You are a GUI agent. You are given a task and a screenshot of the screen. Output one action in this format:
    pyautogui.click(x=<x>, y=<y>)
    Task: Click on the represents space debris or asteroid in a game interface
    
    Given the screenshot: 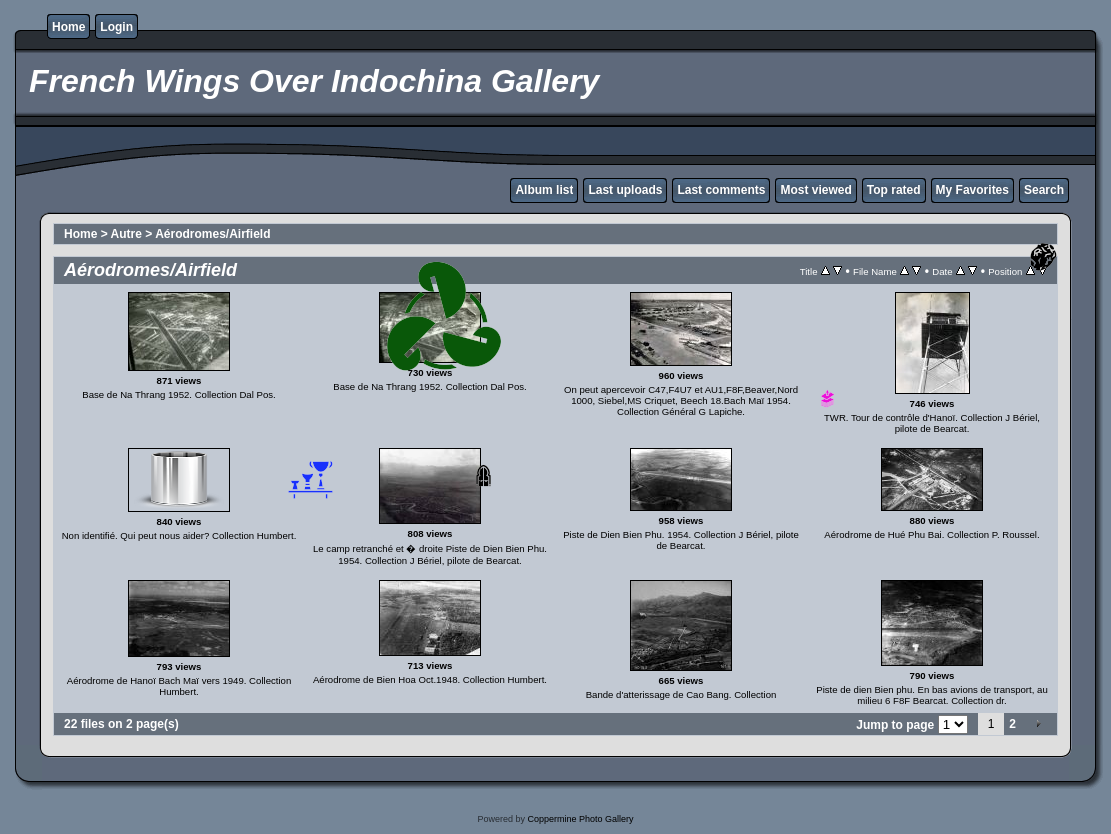 What is the action you would take?
    pyautogui.click(x=1042, y=256)
    